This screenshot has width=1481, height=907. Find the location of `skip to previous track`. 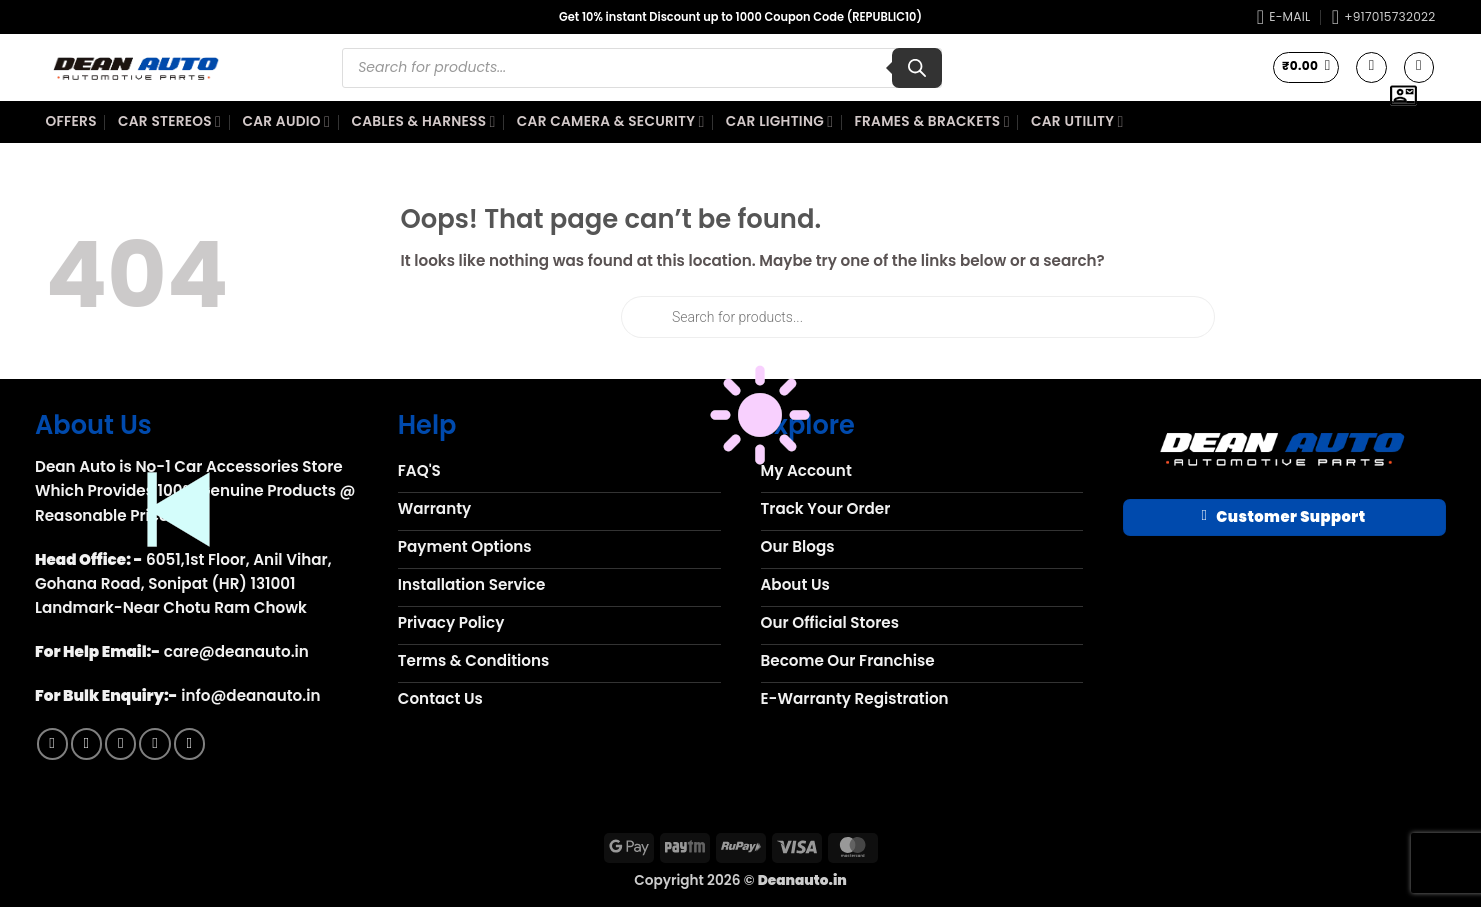

skip to previous track is located at coordinates (178, 509).